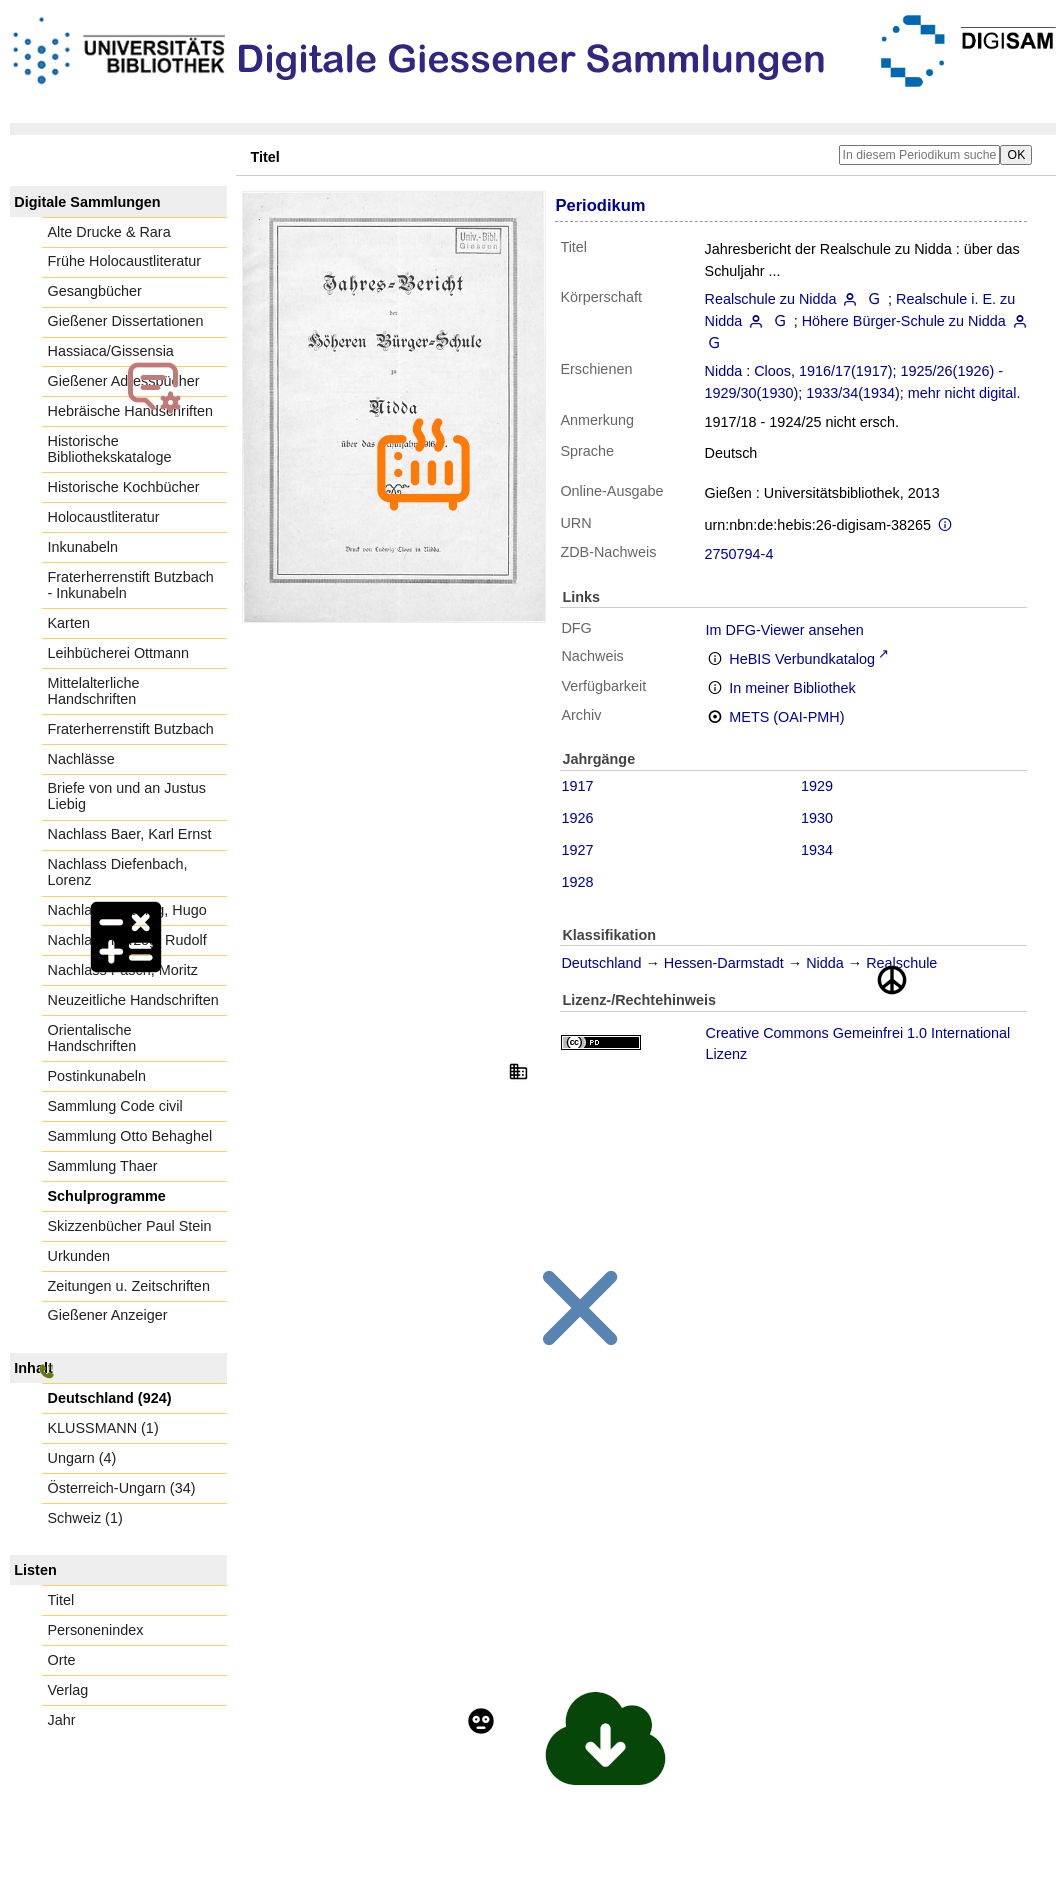 Image resolution: width=1056 pixels, height=1877 pixels. I want to click on react with embarrassment or surprise, so click(481, 1721).